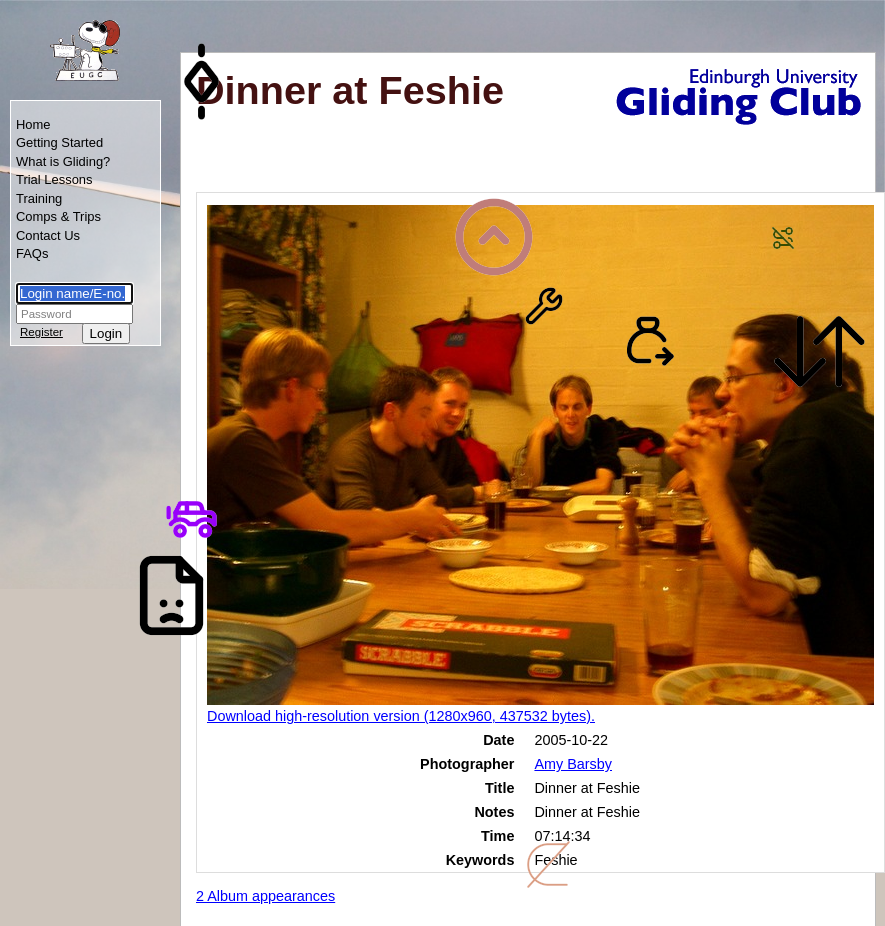 The image size is (885, 926). What do you see at coordinates (548, 864) in the screenshot?
I see `indicates a set is not a subset of another in mathematical notation` at bounding box center [548, 864].